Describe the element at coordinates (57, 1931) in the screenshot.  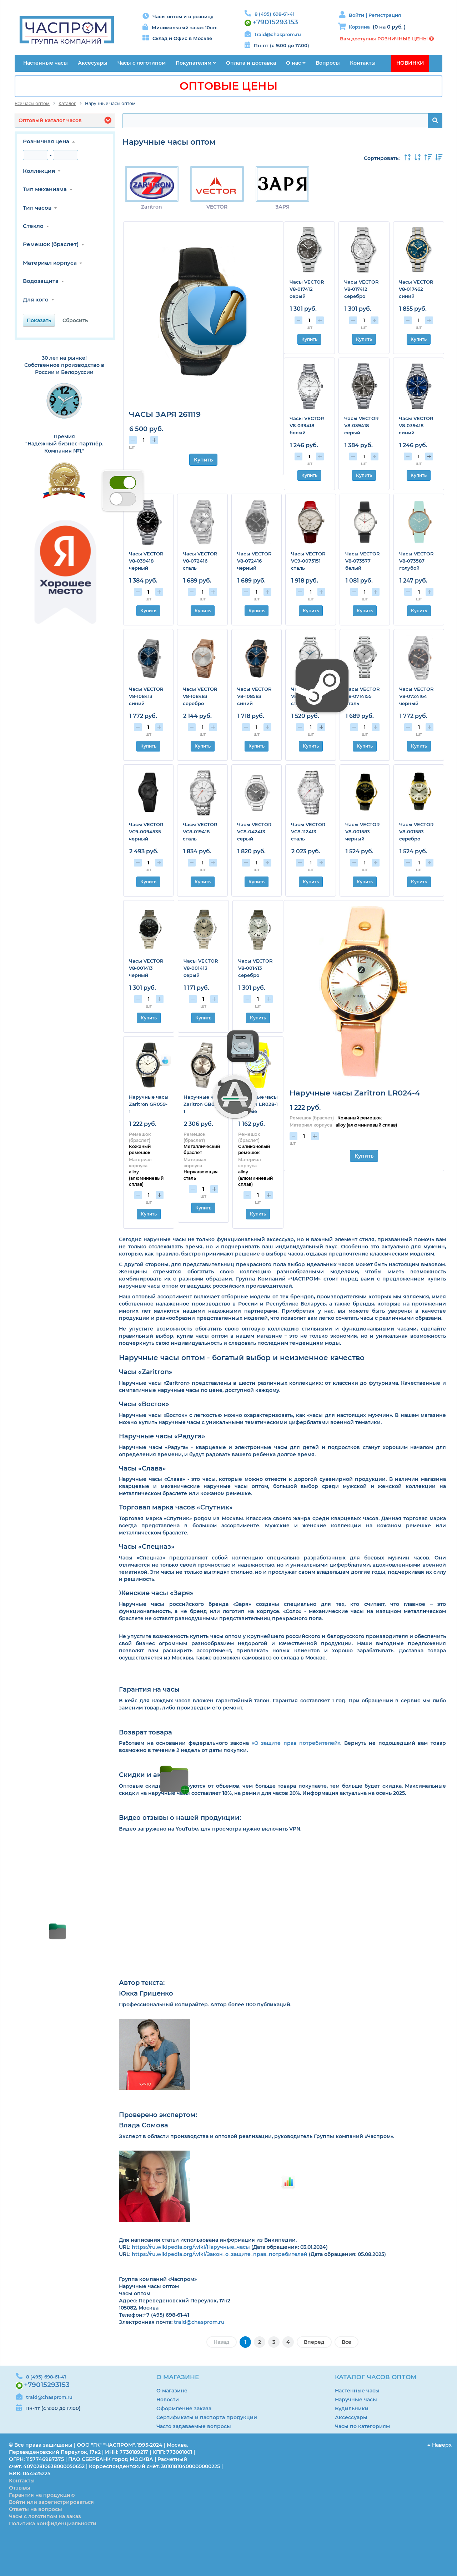
I see `open folder containing files` at that location.